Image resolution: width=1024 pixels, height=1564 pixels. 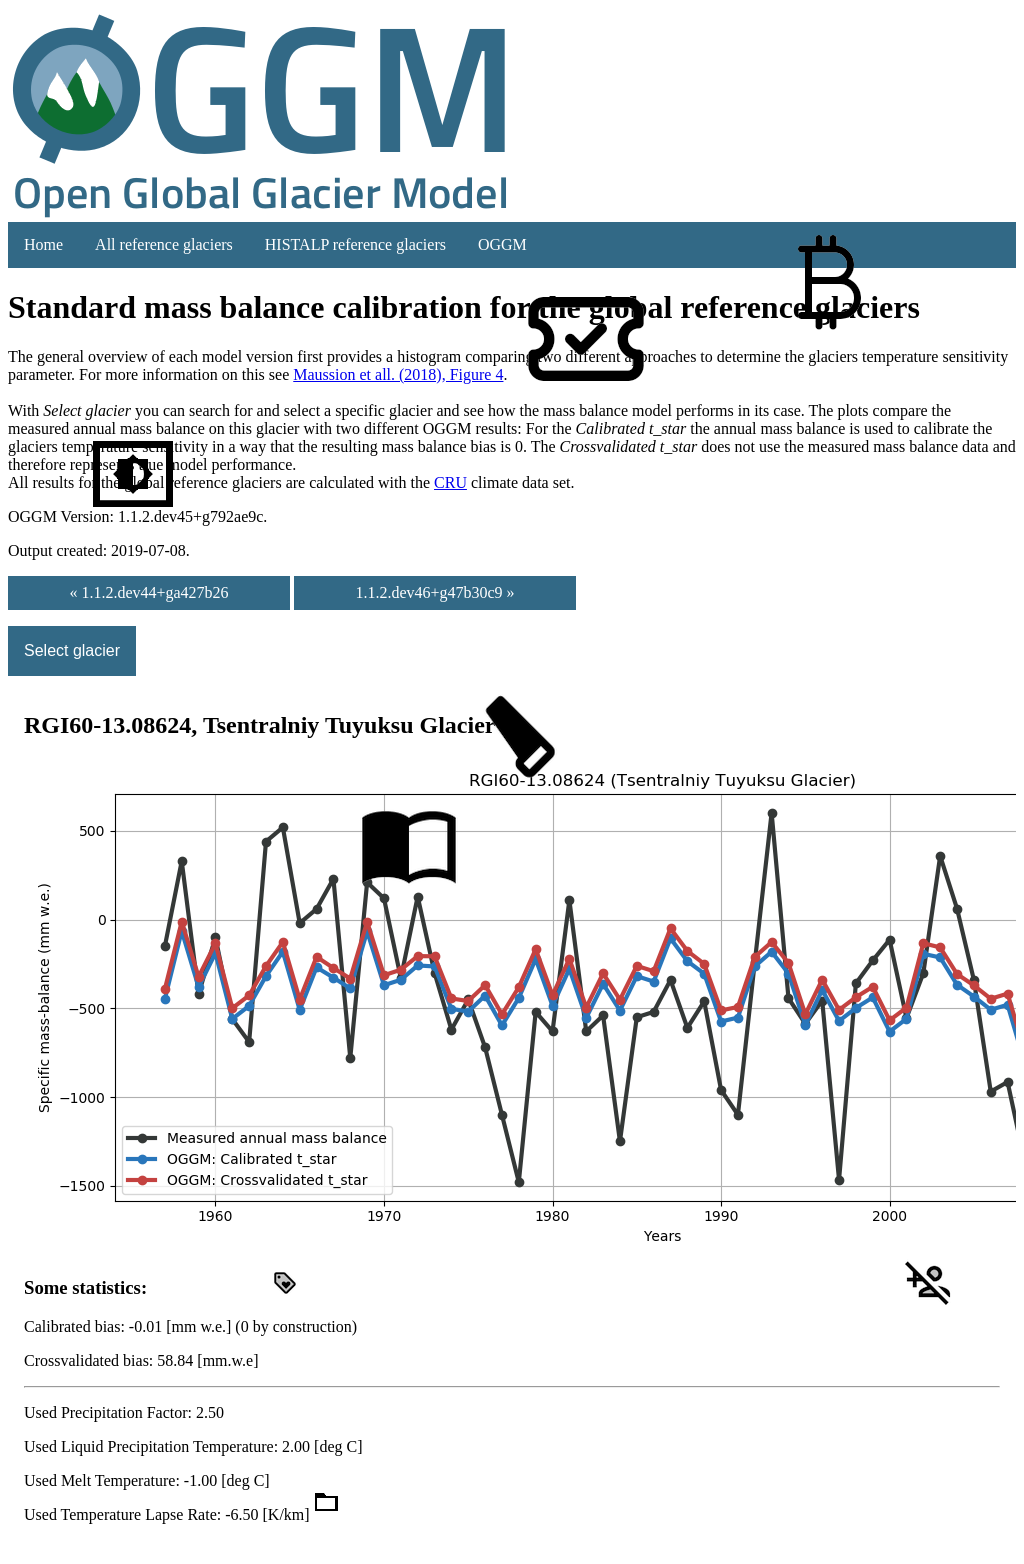 I want to click on import contacts from address book, so click(x=409, y=843).